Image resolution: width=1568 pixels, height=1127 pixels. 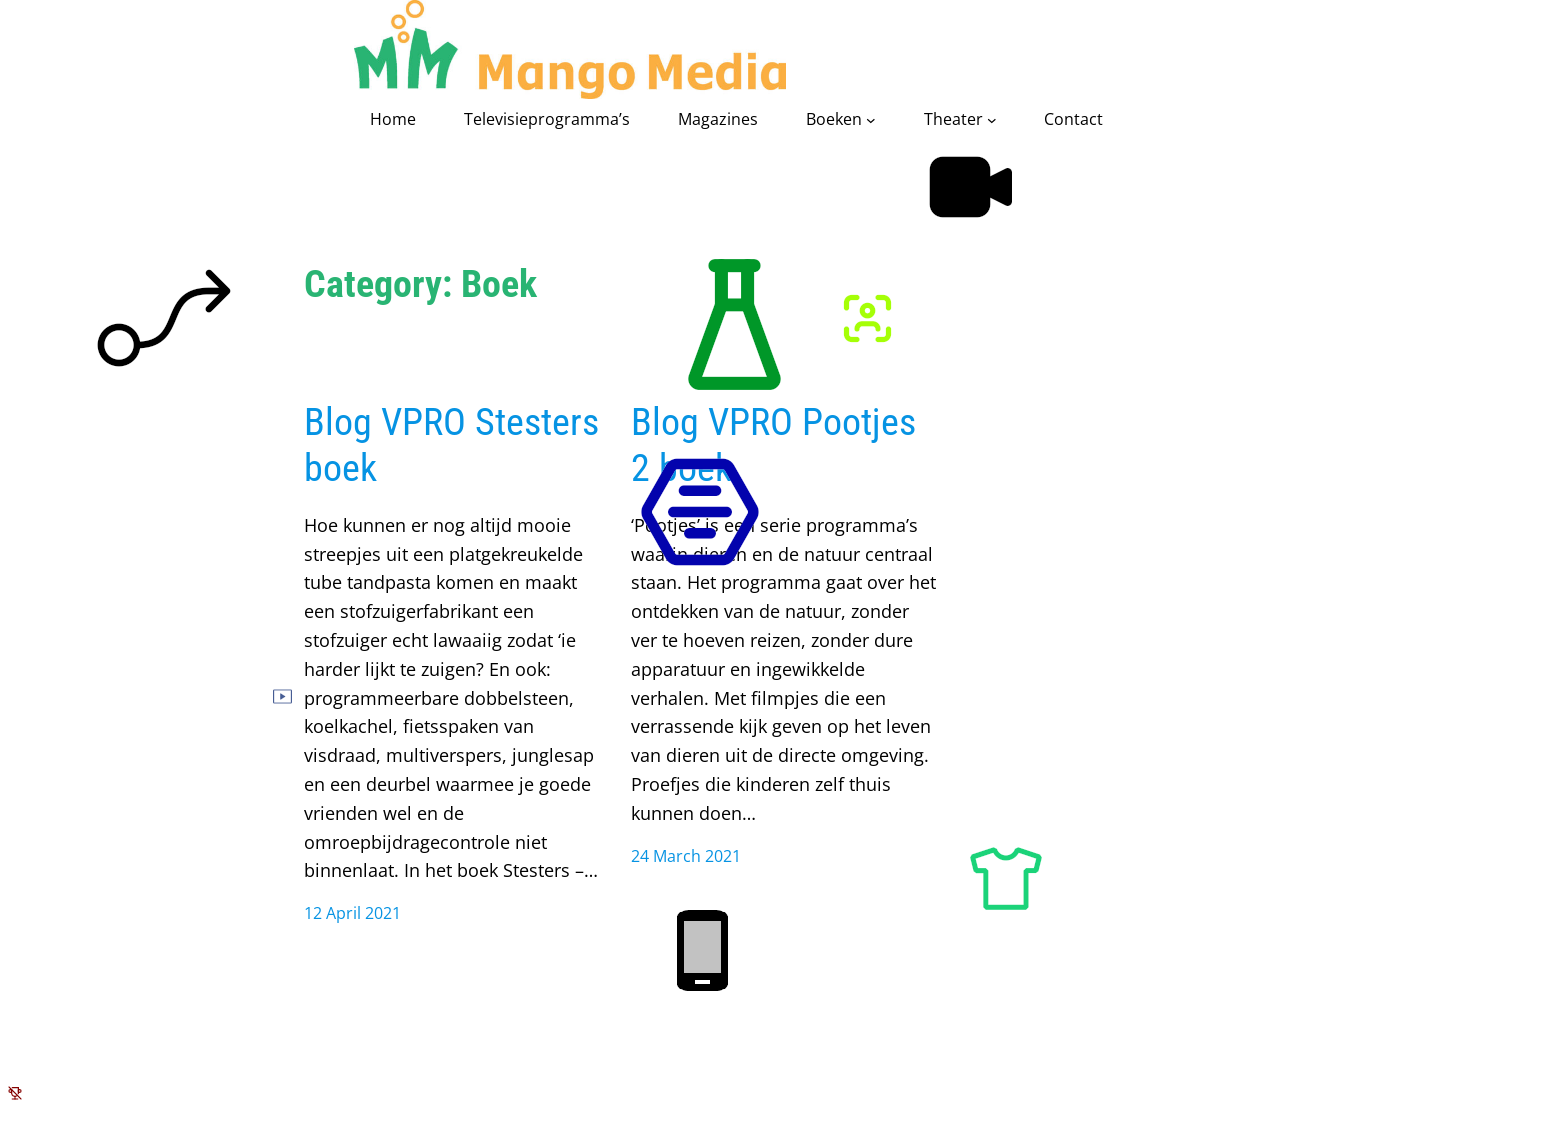 I want to click on open the Bumble dating app, so click(x=700, y=512).